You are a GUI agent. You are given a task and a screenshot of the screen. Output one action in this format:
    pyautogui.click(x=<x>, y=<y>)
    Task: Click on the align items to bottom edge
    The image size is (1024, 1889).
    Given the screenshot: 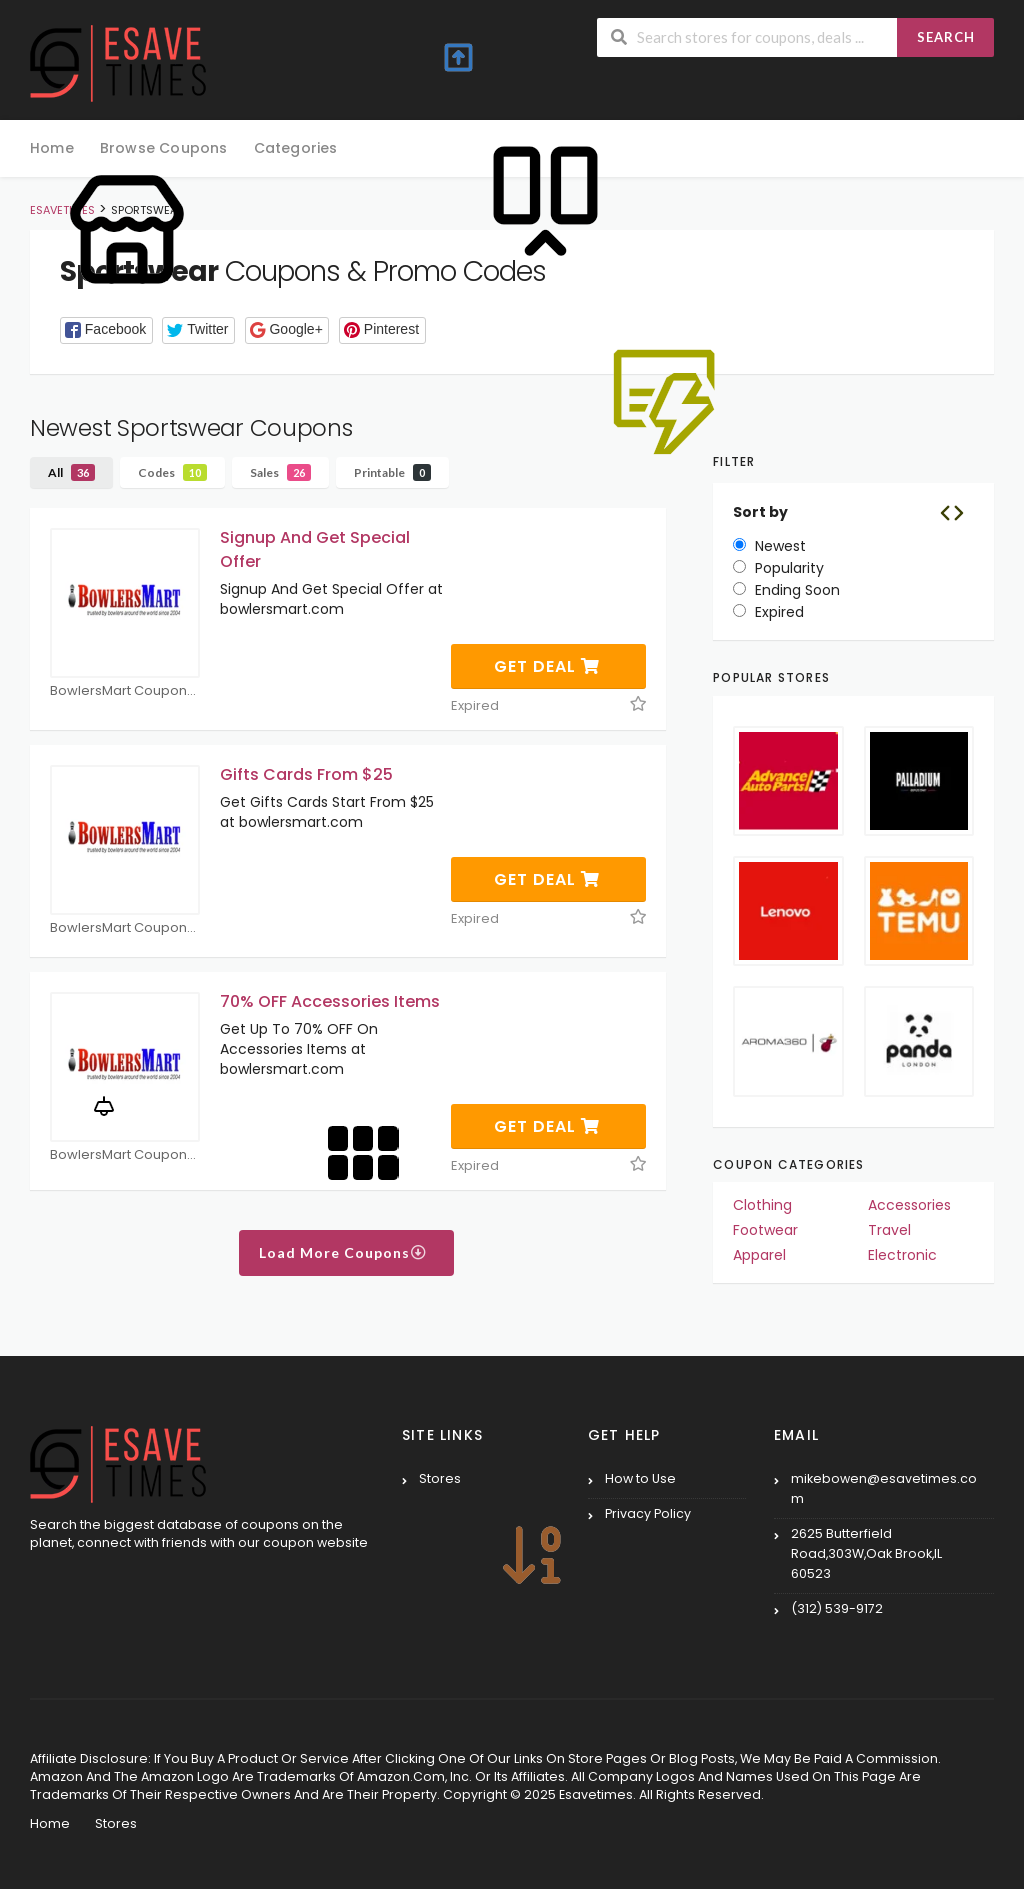 What is the action you would take?
    pyautogui.click(x=545, y=198)
    